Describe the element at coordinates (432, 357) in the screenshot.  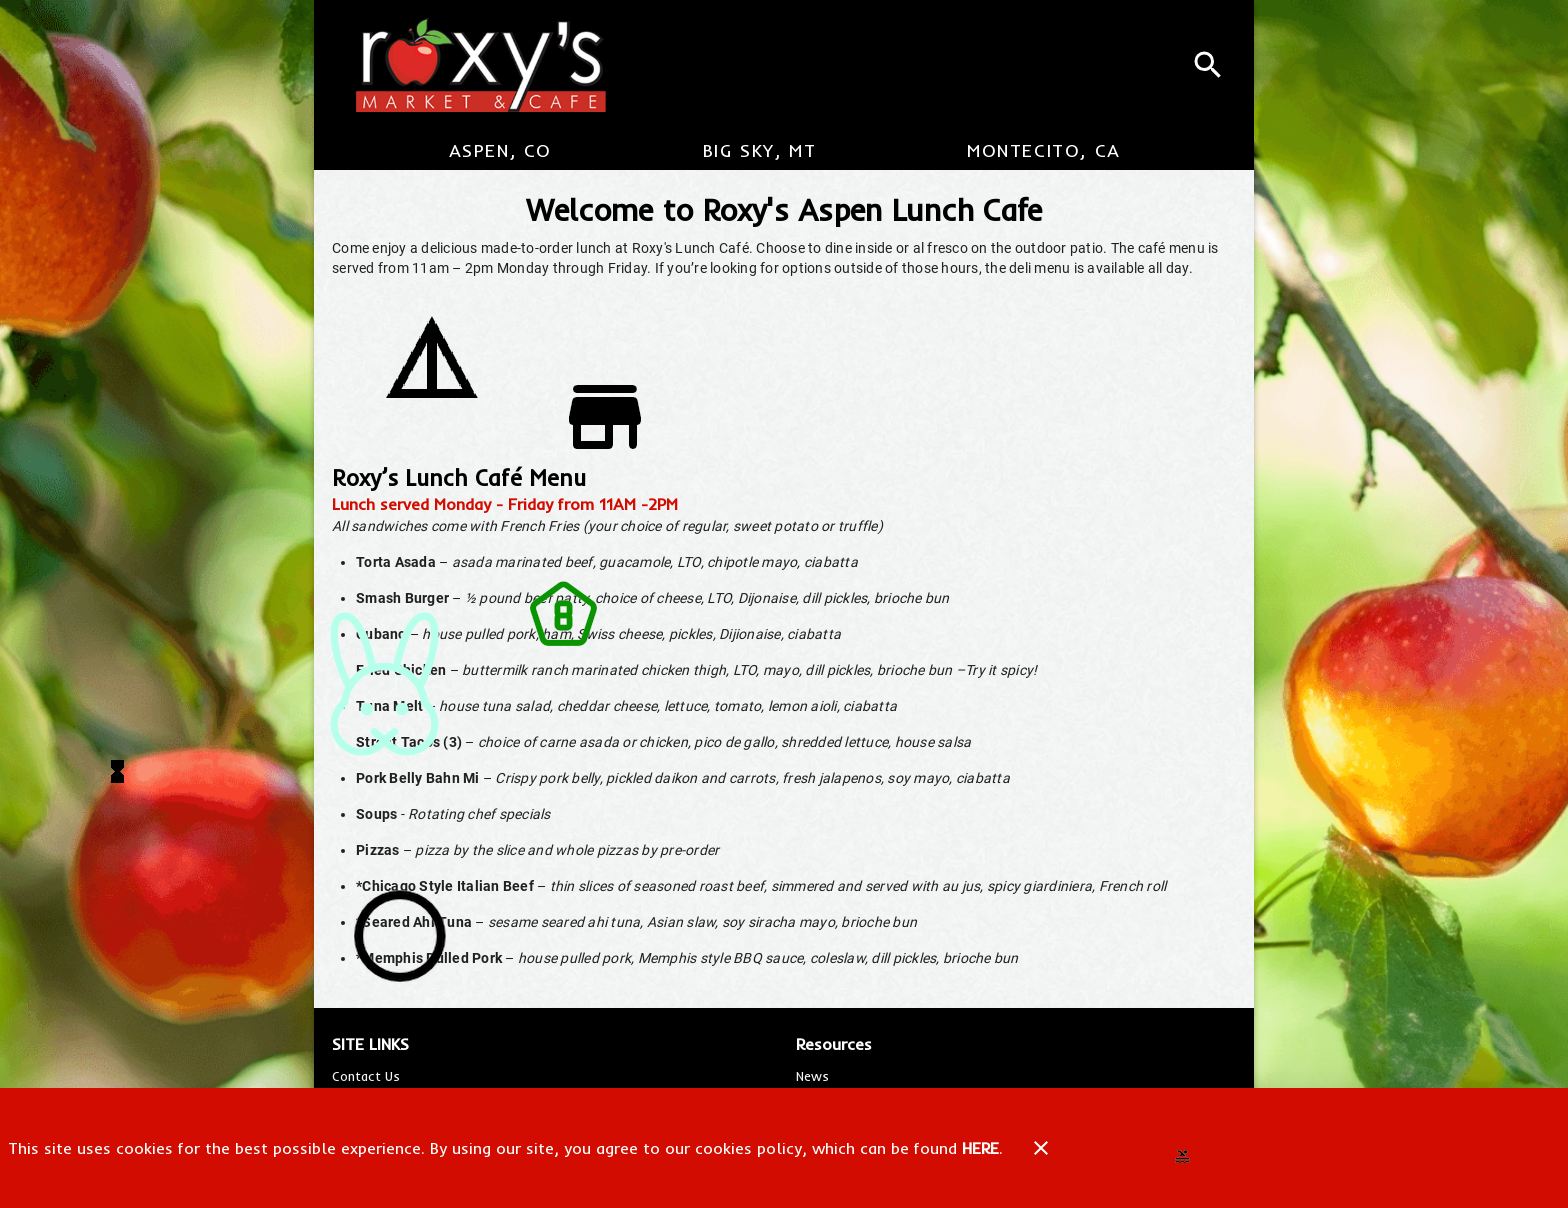
I see `view item details` at that location.